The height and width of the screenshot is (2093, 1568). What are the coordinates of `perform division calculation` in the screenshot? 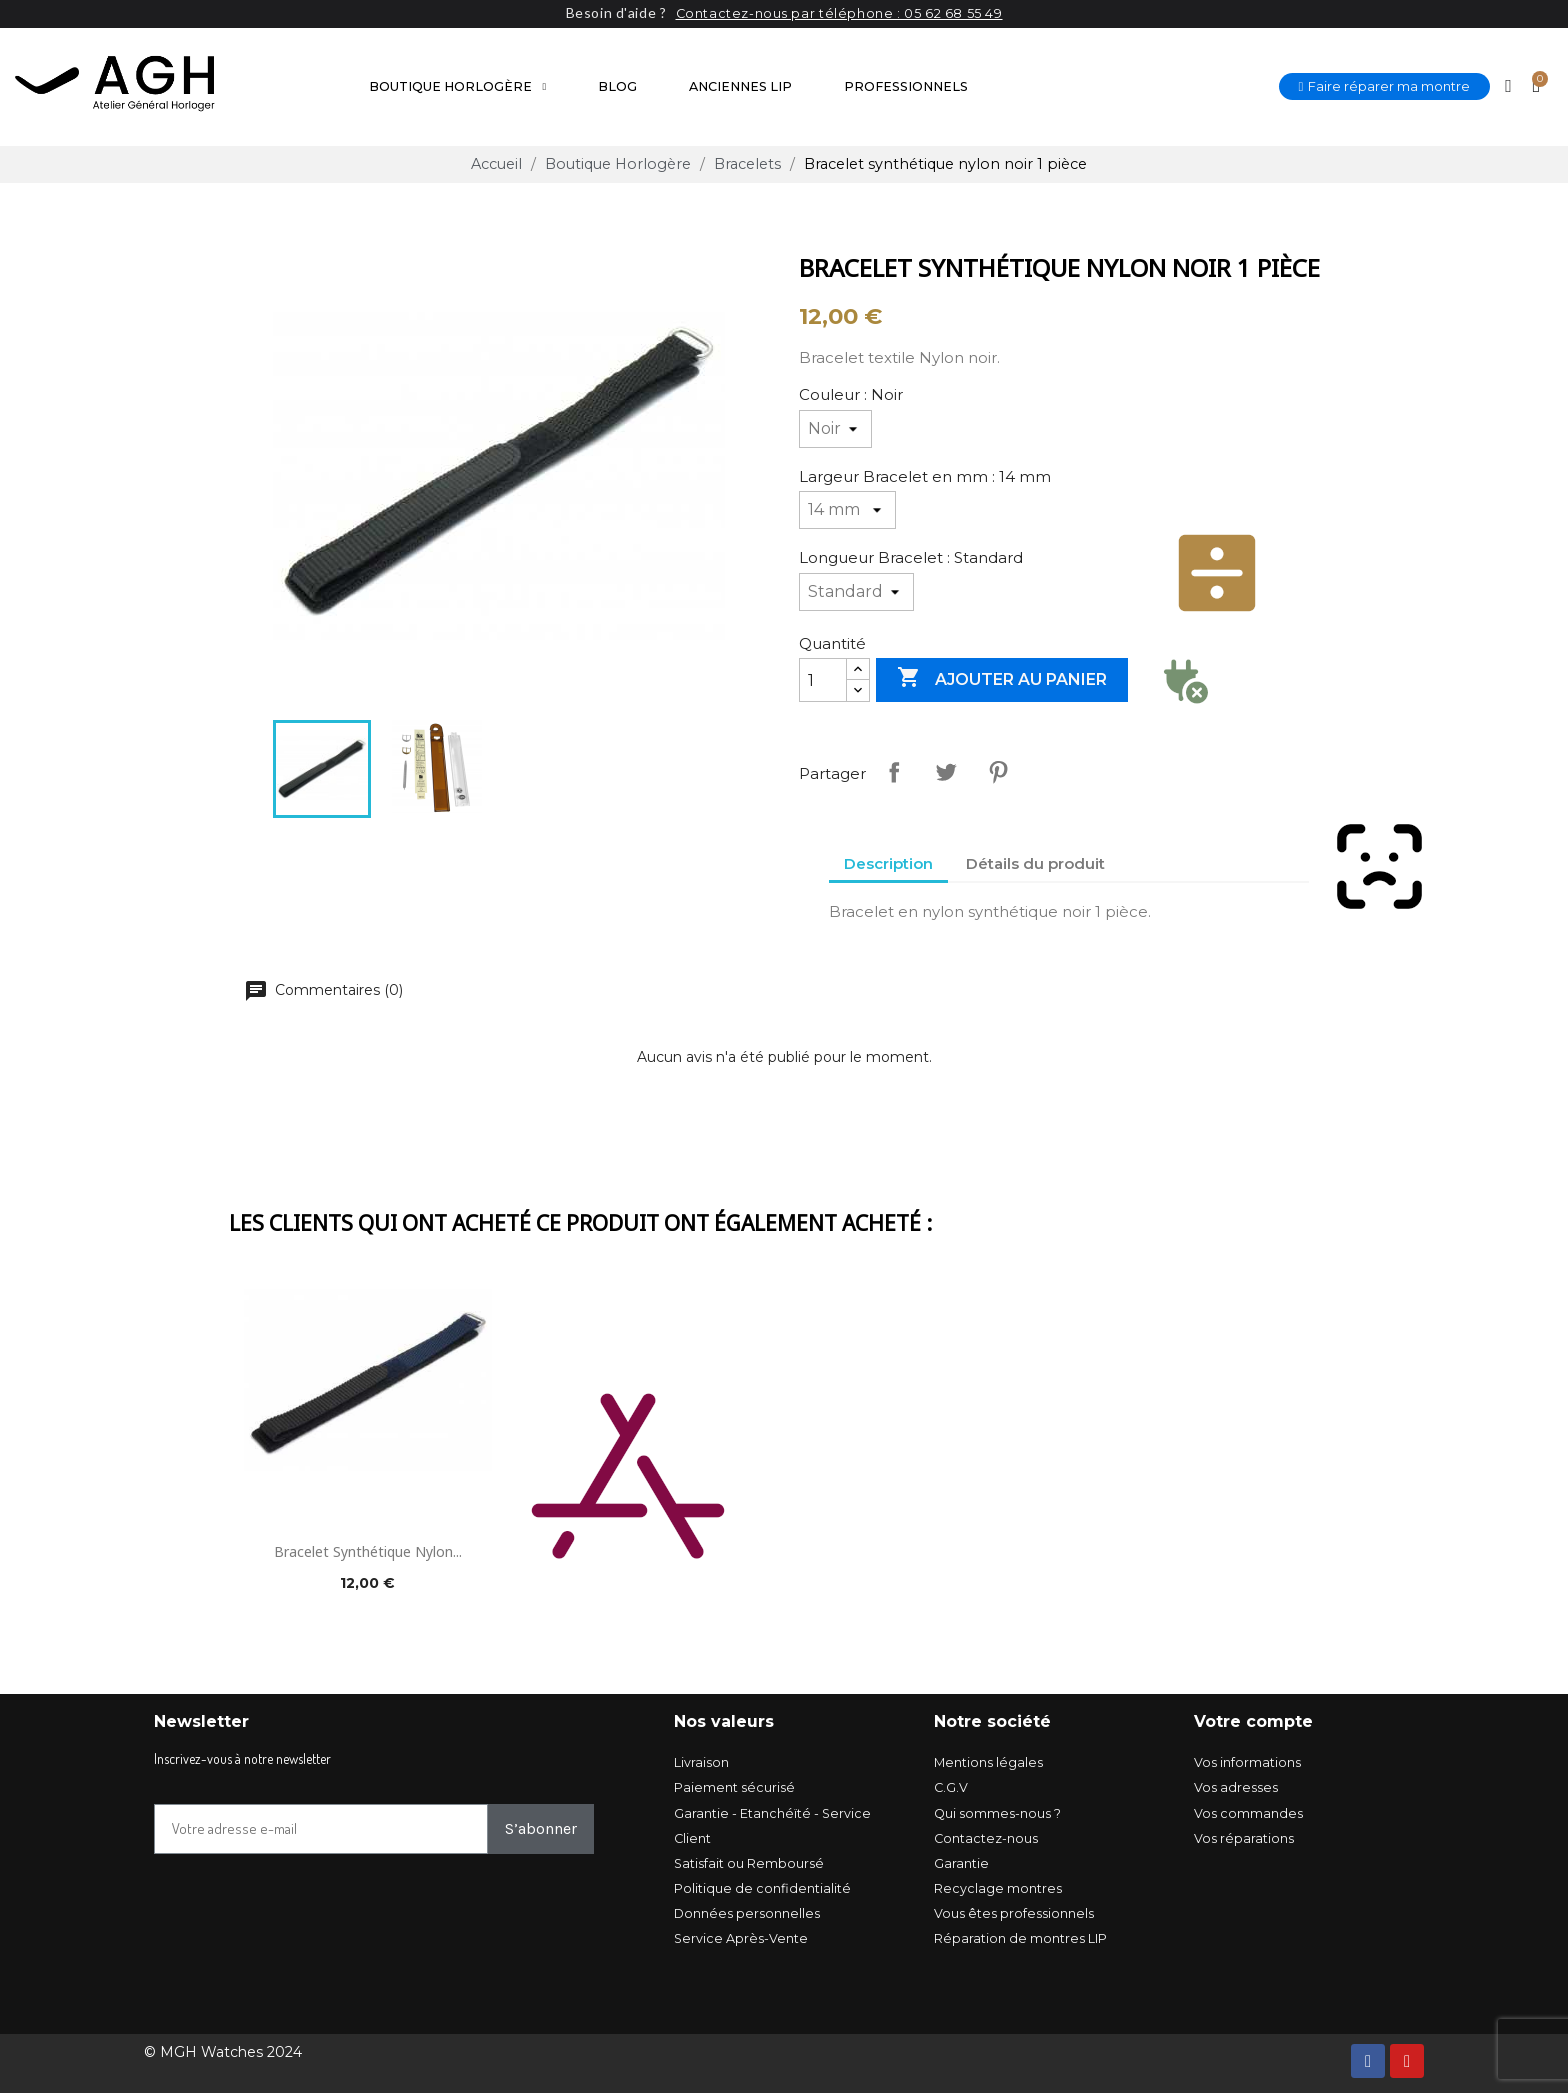 It's located at (1217, 573).